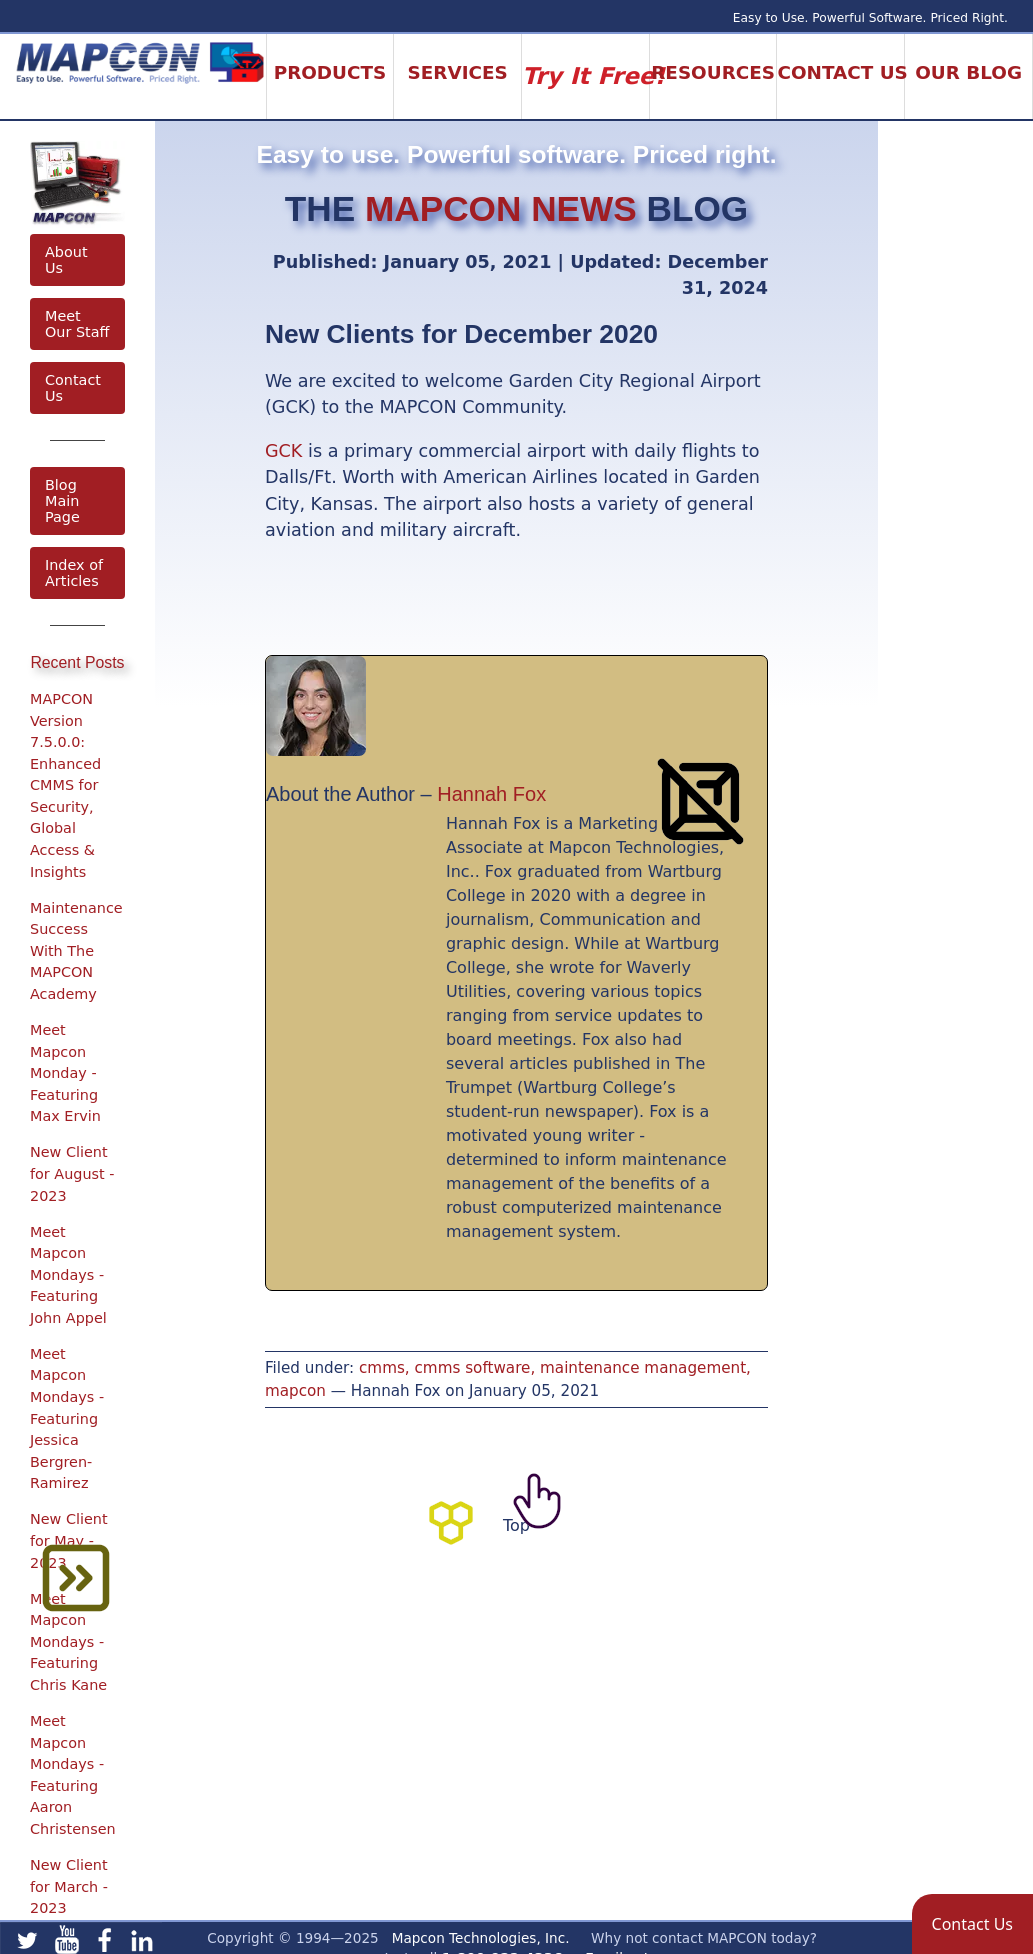 This screenshot has width=1033, height=1954. I want to click on tap to select or interact with an element, so click(537, 1501).